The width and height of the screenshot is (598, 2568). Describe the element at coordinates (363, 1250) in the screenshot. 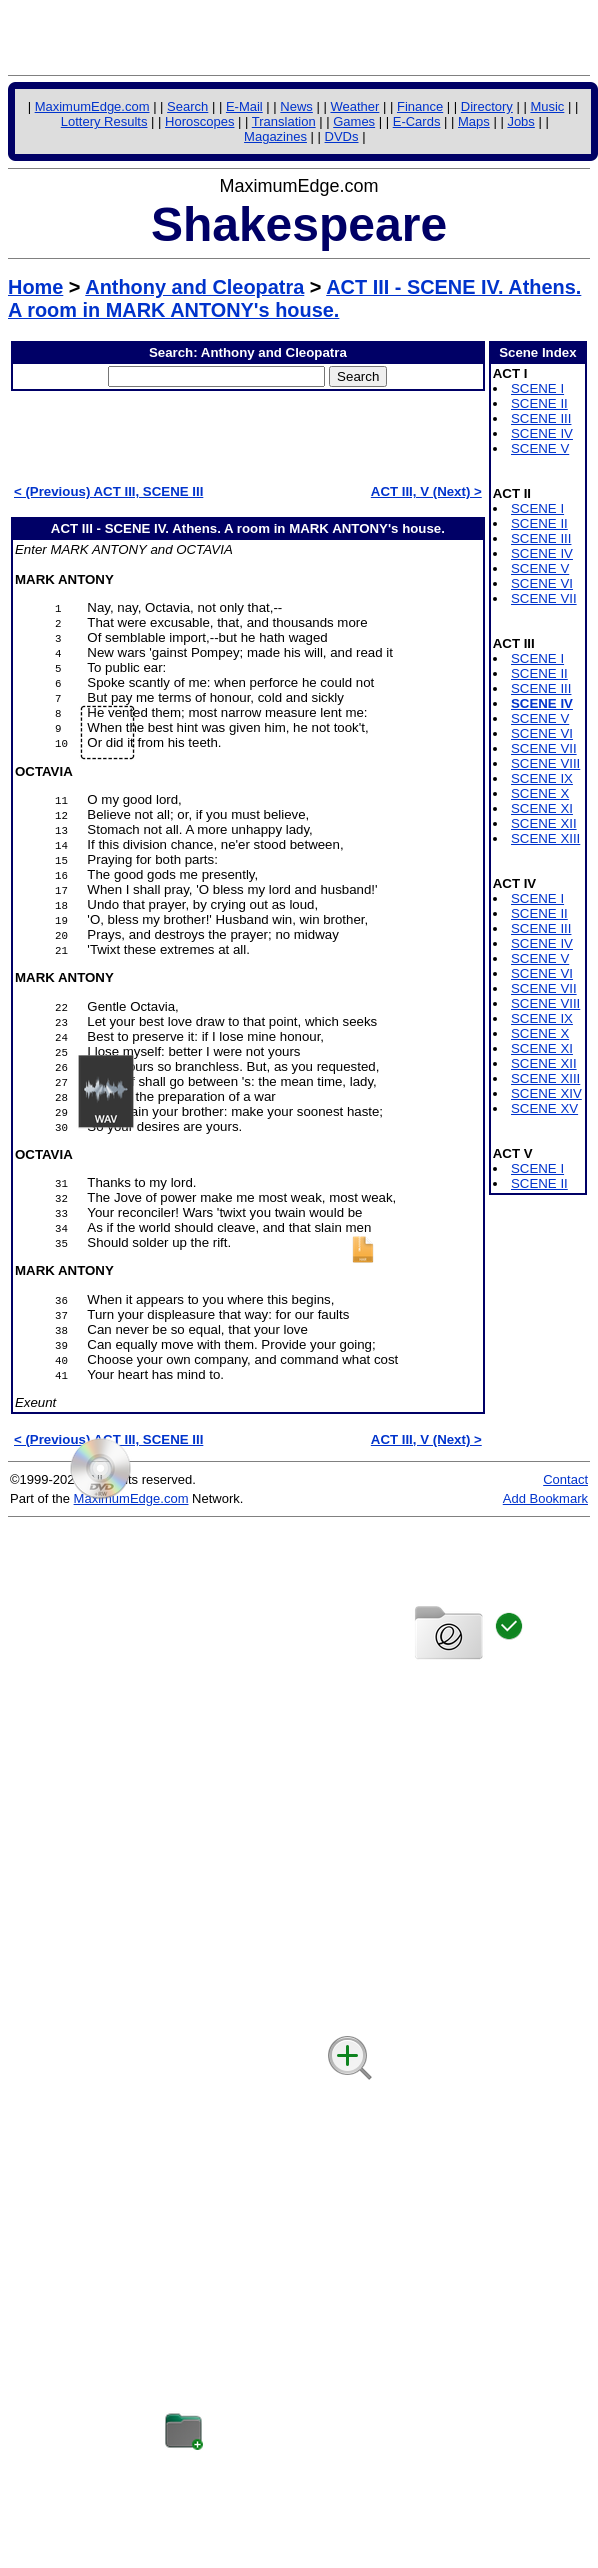

I see `xar archive file type indicator` at that location.